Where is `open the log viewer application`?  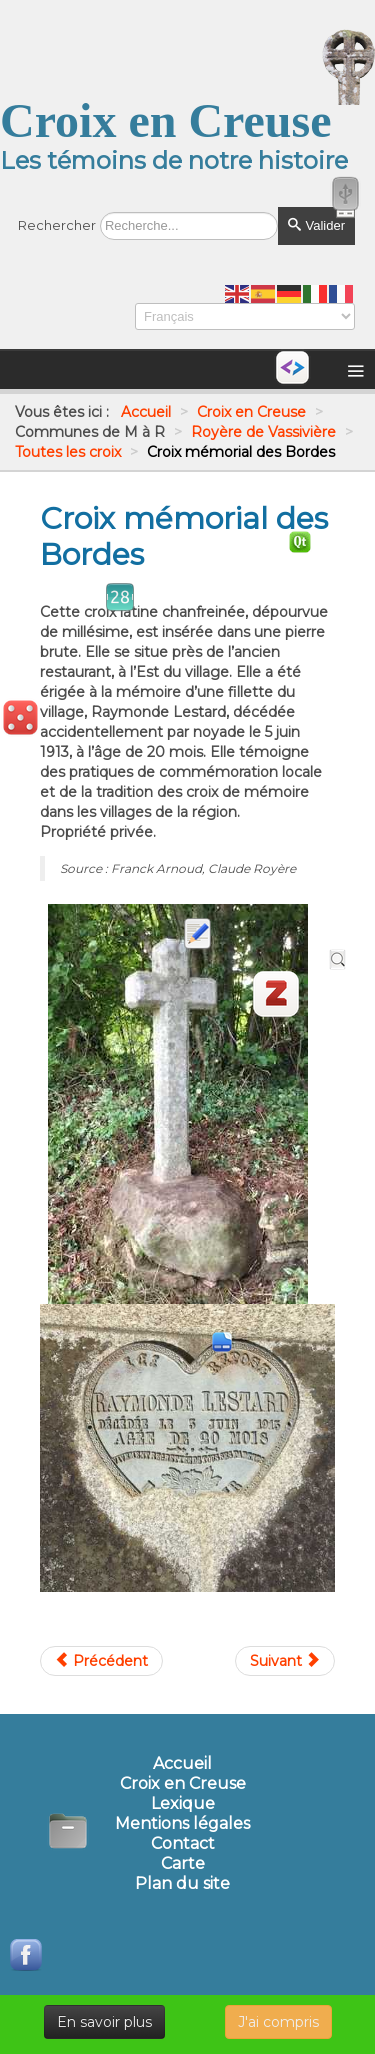 open the log viewer application is located at coordinates (337, 959).